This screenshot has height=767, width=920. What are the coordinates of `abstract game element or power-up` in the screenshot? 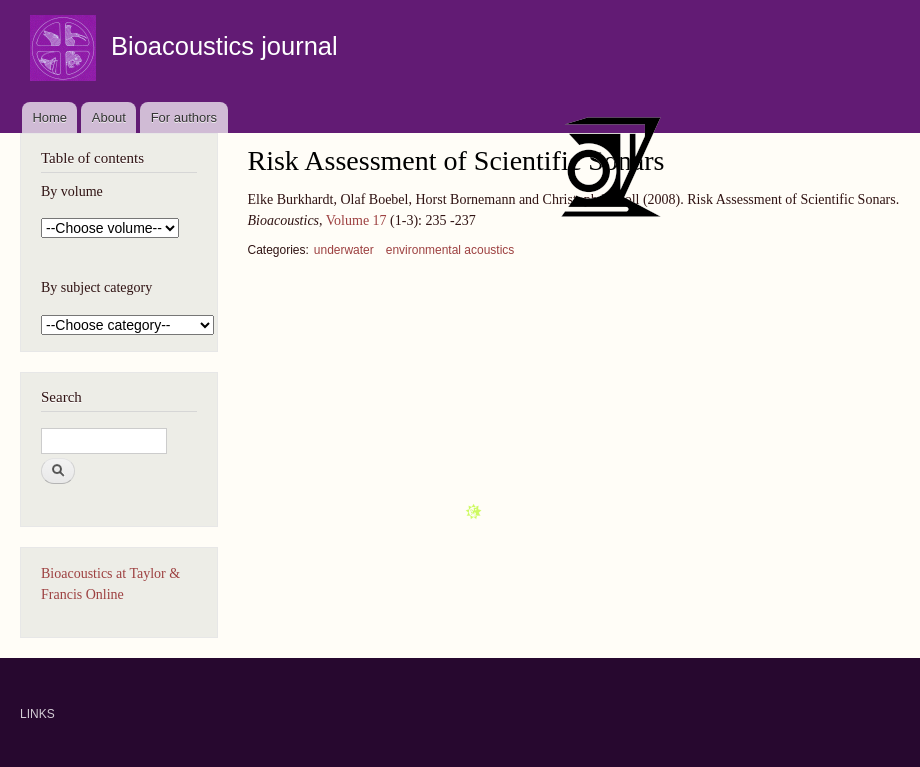 It's located at (611, 167).